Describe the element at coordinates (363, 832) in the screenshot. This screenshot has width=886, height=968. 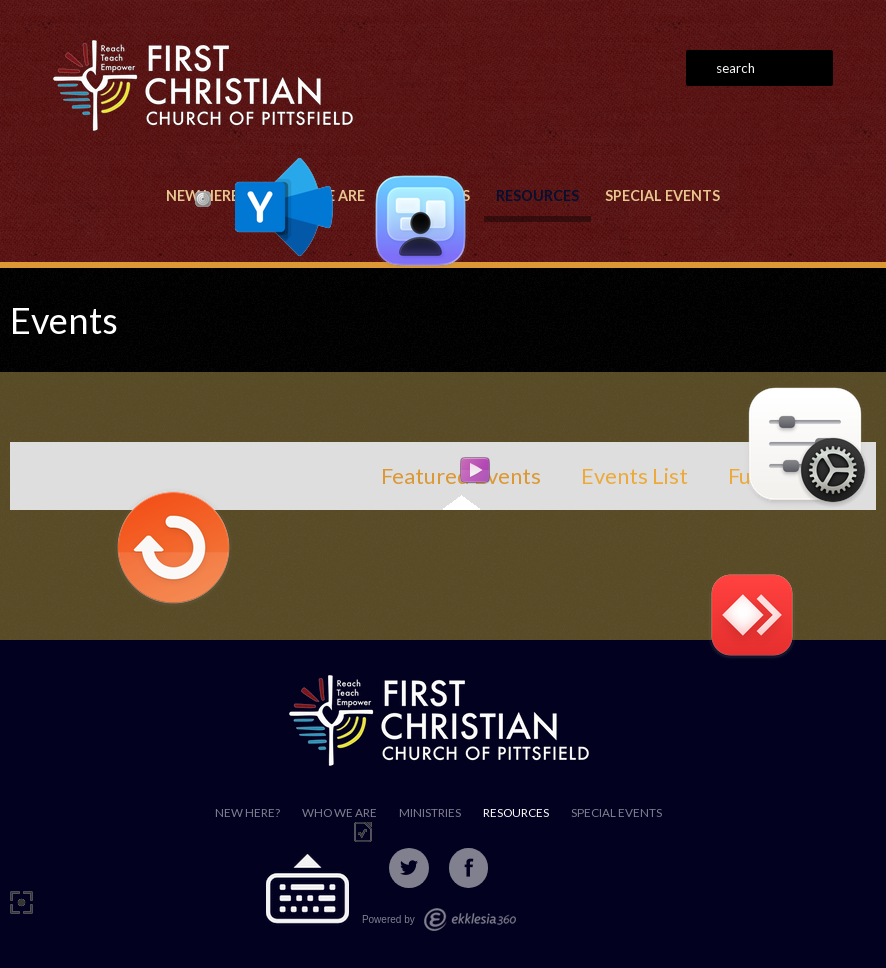
I see `open libreoffice math application` at that location.